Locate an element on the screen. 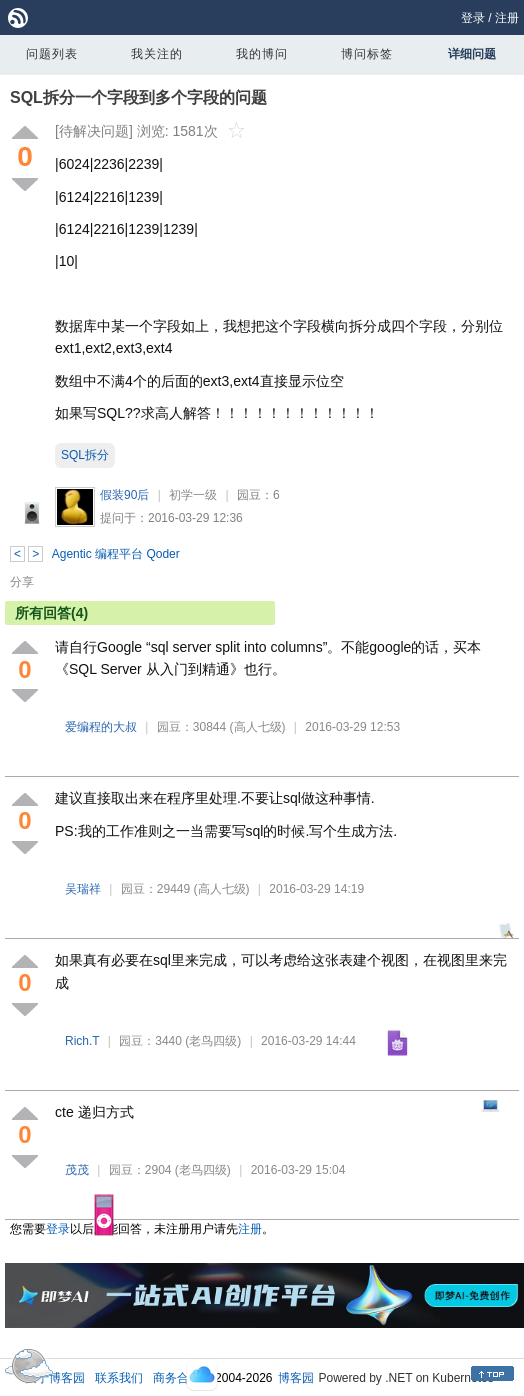 The width and height of the screenshot is (524, 1396). open iCloud Drive folder is located at coordinates (202, 1375).